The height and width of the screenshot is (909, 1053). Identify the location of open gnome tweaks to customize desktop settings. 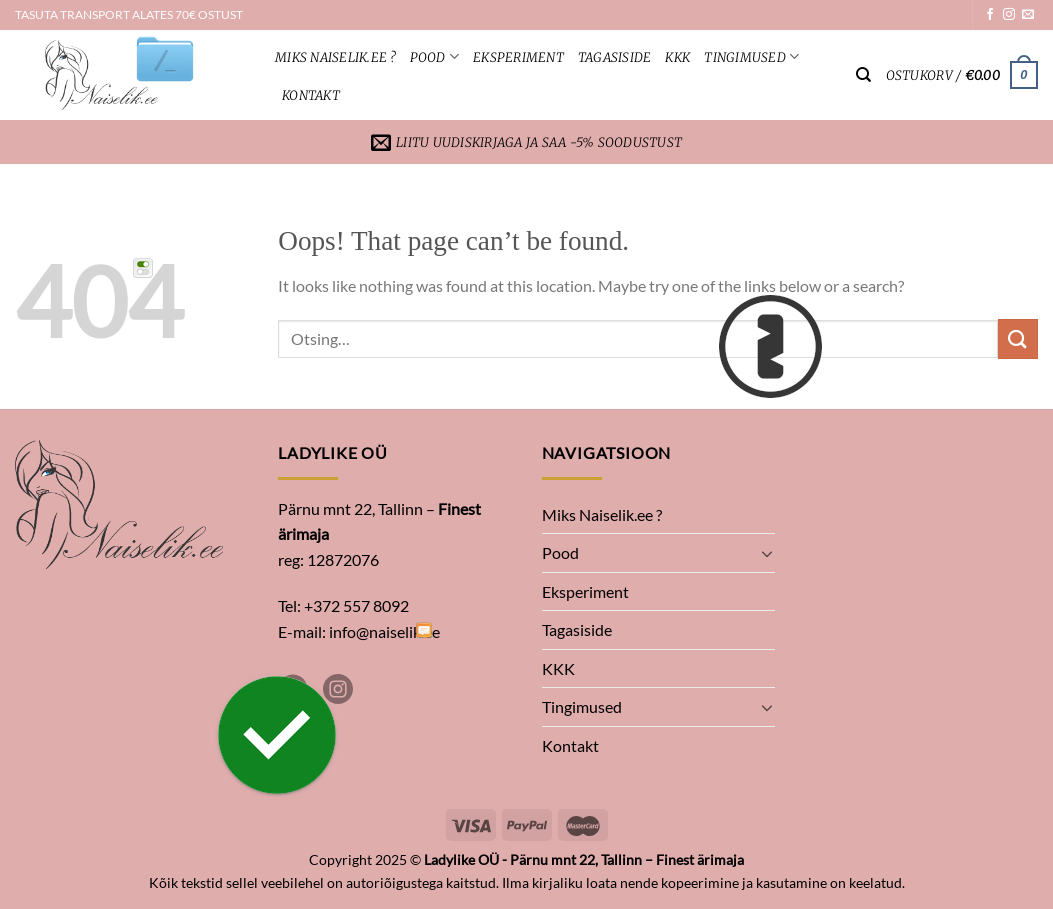
(143, 268).